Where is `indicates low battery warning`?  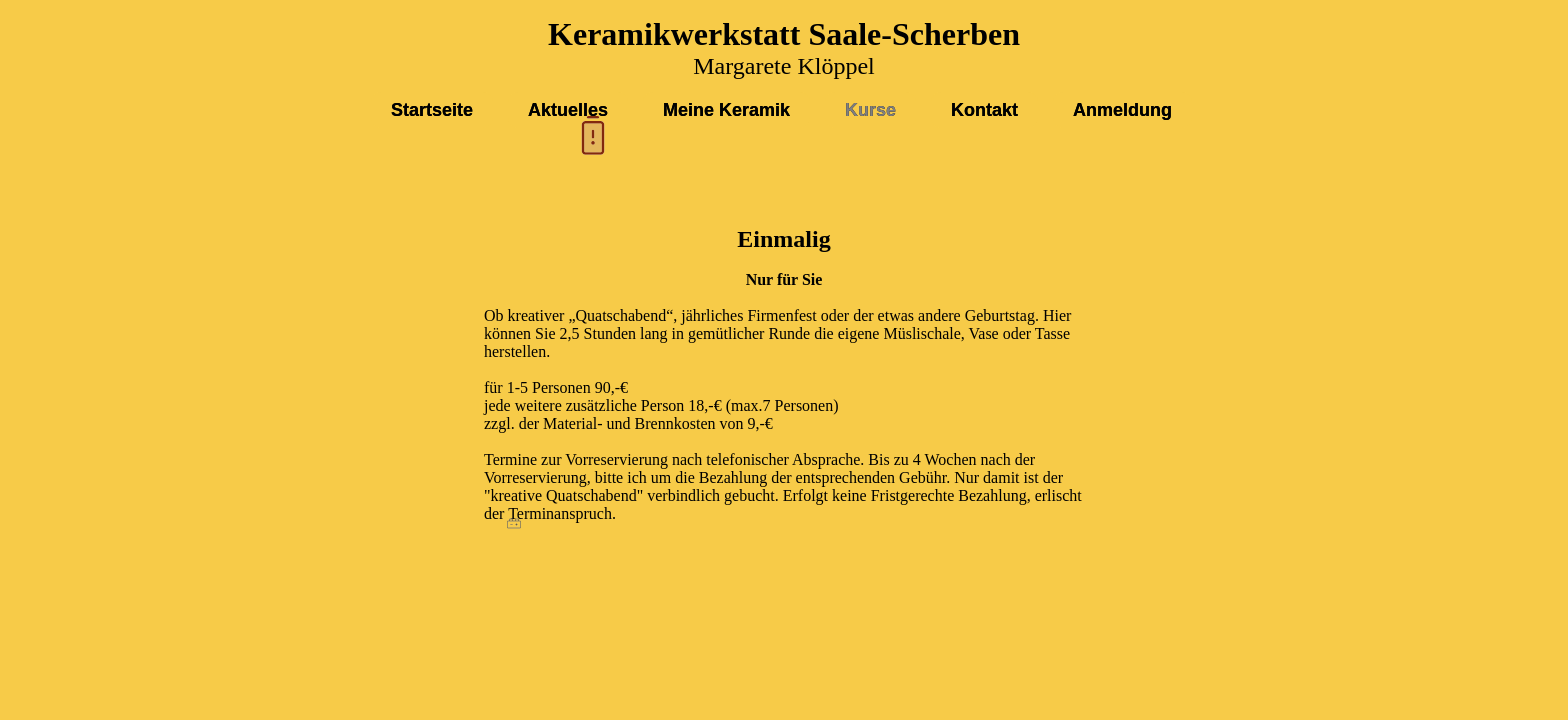 indicates low battery warning is located at coordinates (593, 136).